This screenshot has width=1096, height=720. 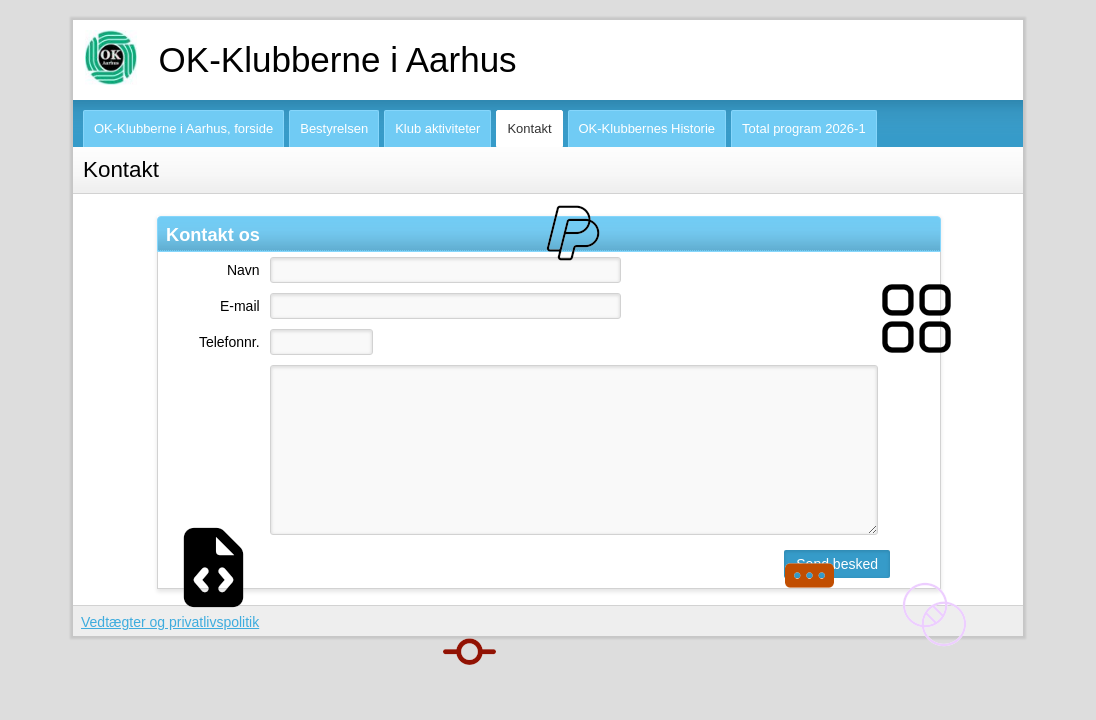 What do you see at coordinates (469, 652) in the screenshot?
I see `view commit history` at bounding box center [469, 652].